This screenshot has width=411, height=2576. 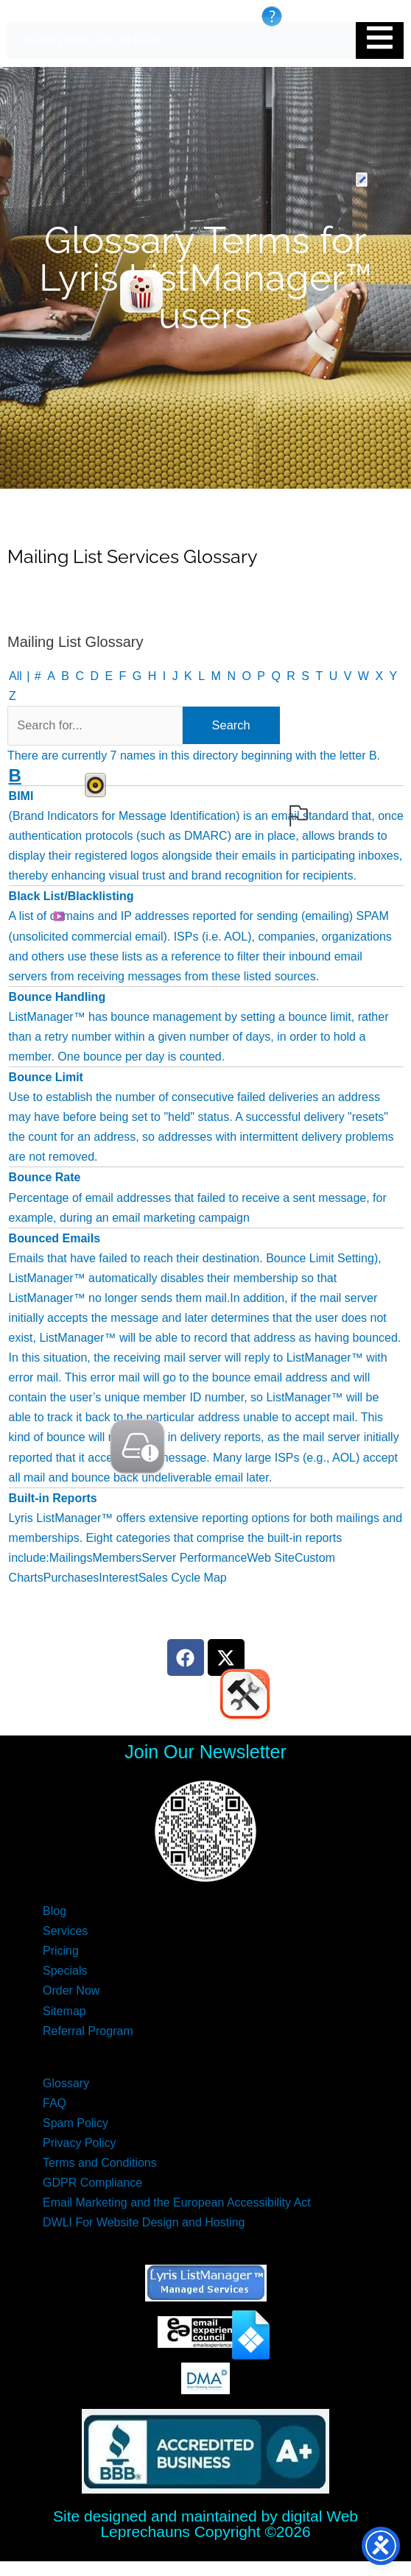 What do you see at coordinates (141, 291) in the screenshot?
I see `open popcorn time streaming app` at bounding box center [141, 291].